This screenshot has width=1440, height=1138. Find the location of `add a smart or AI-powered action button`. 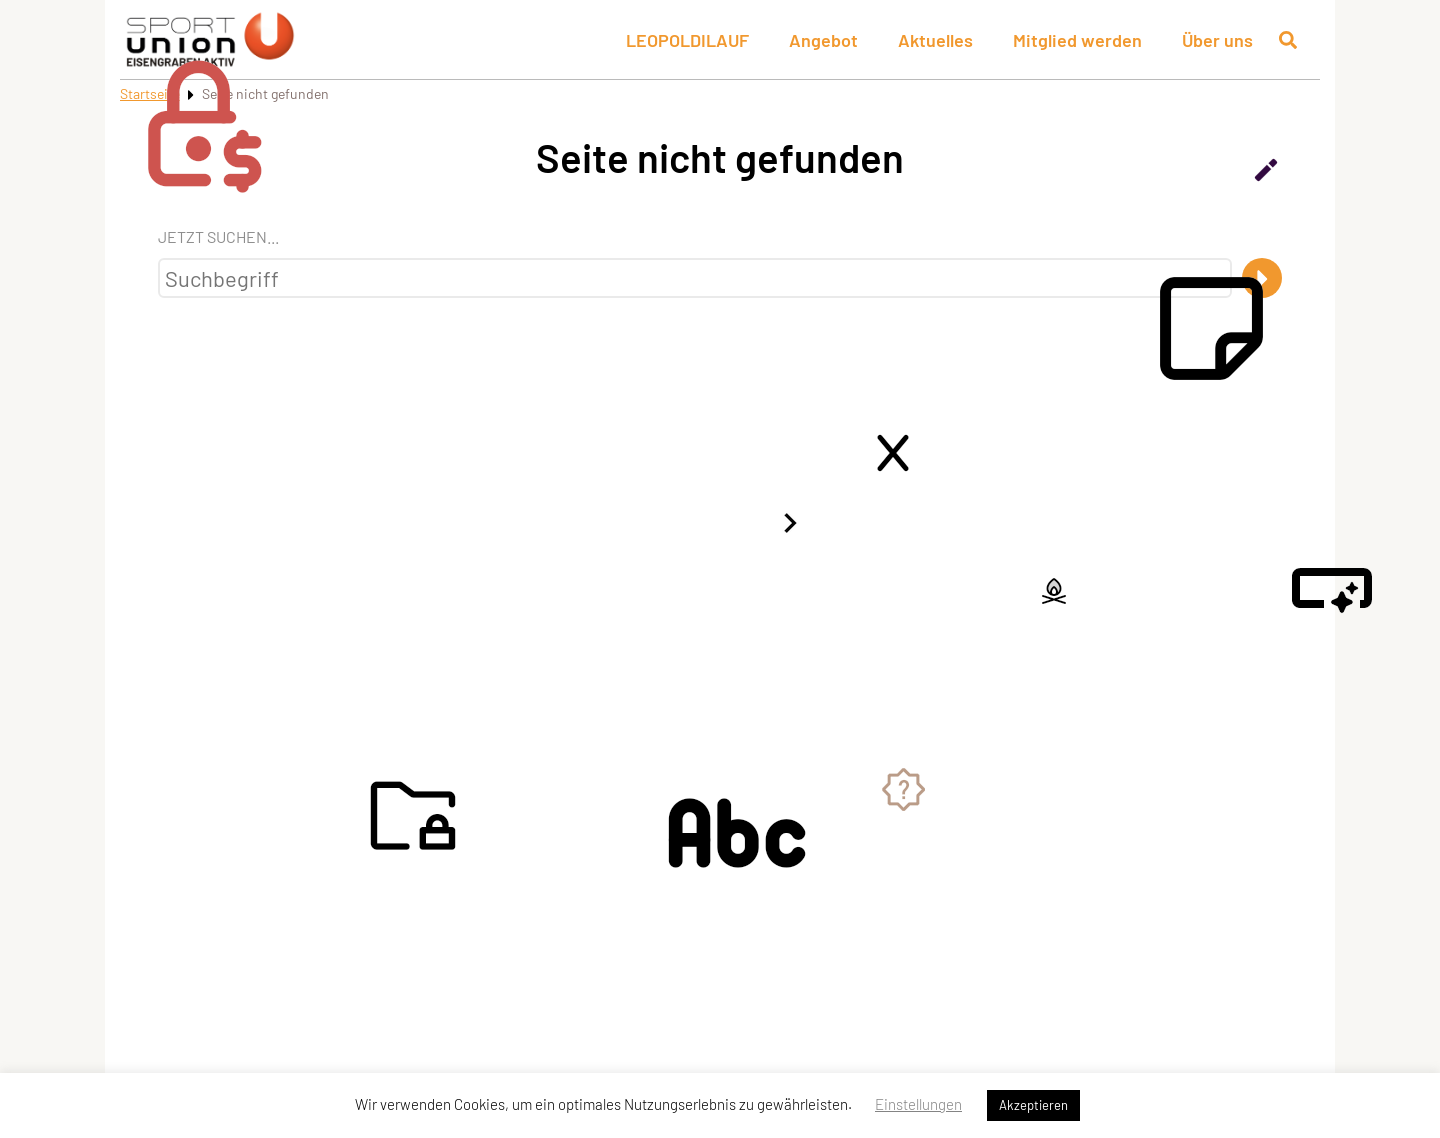

add a smart or AI-powered action button is located at coordinates (1332, 588).